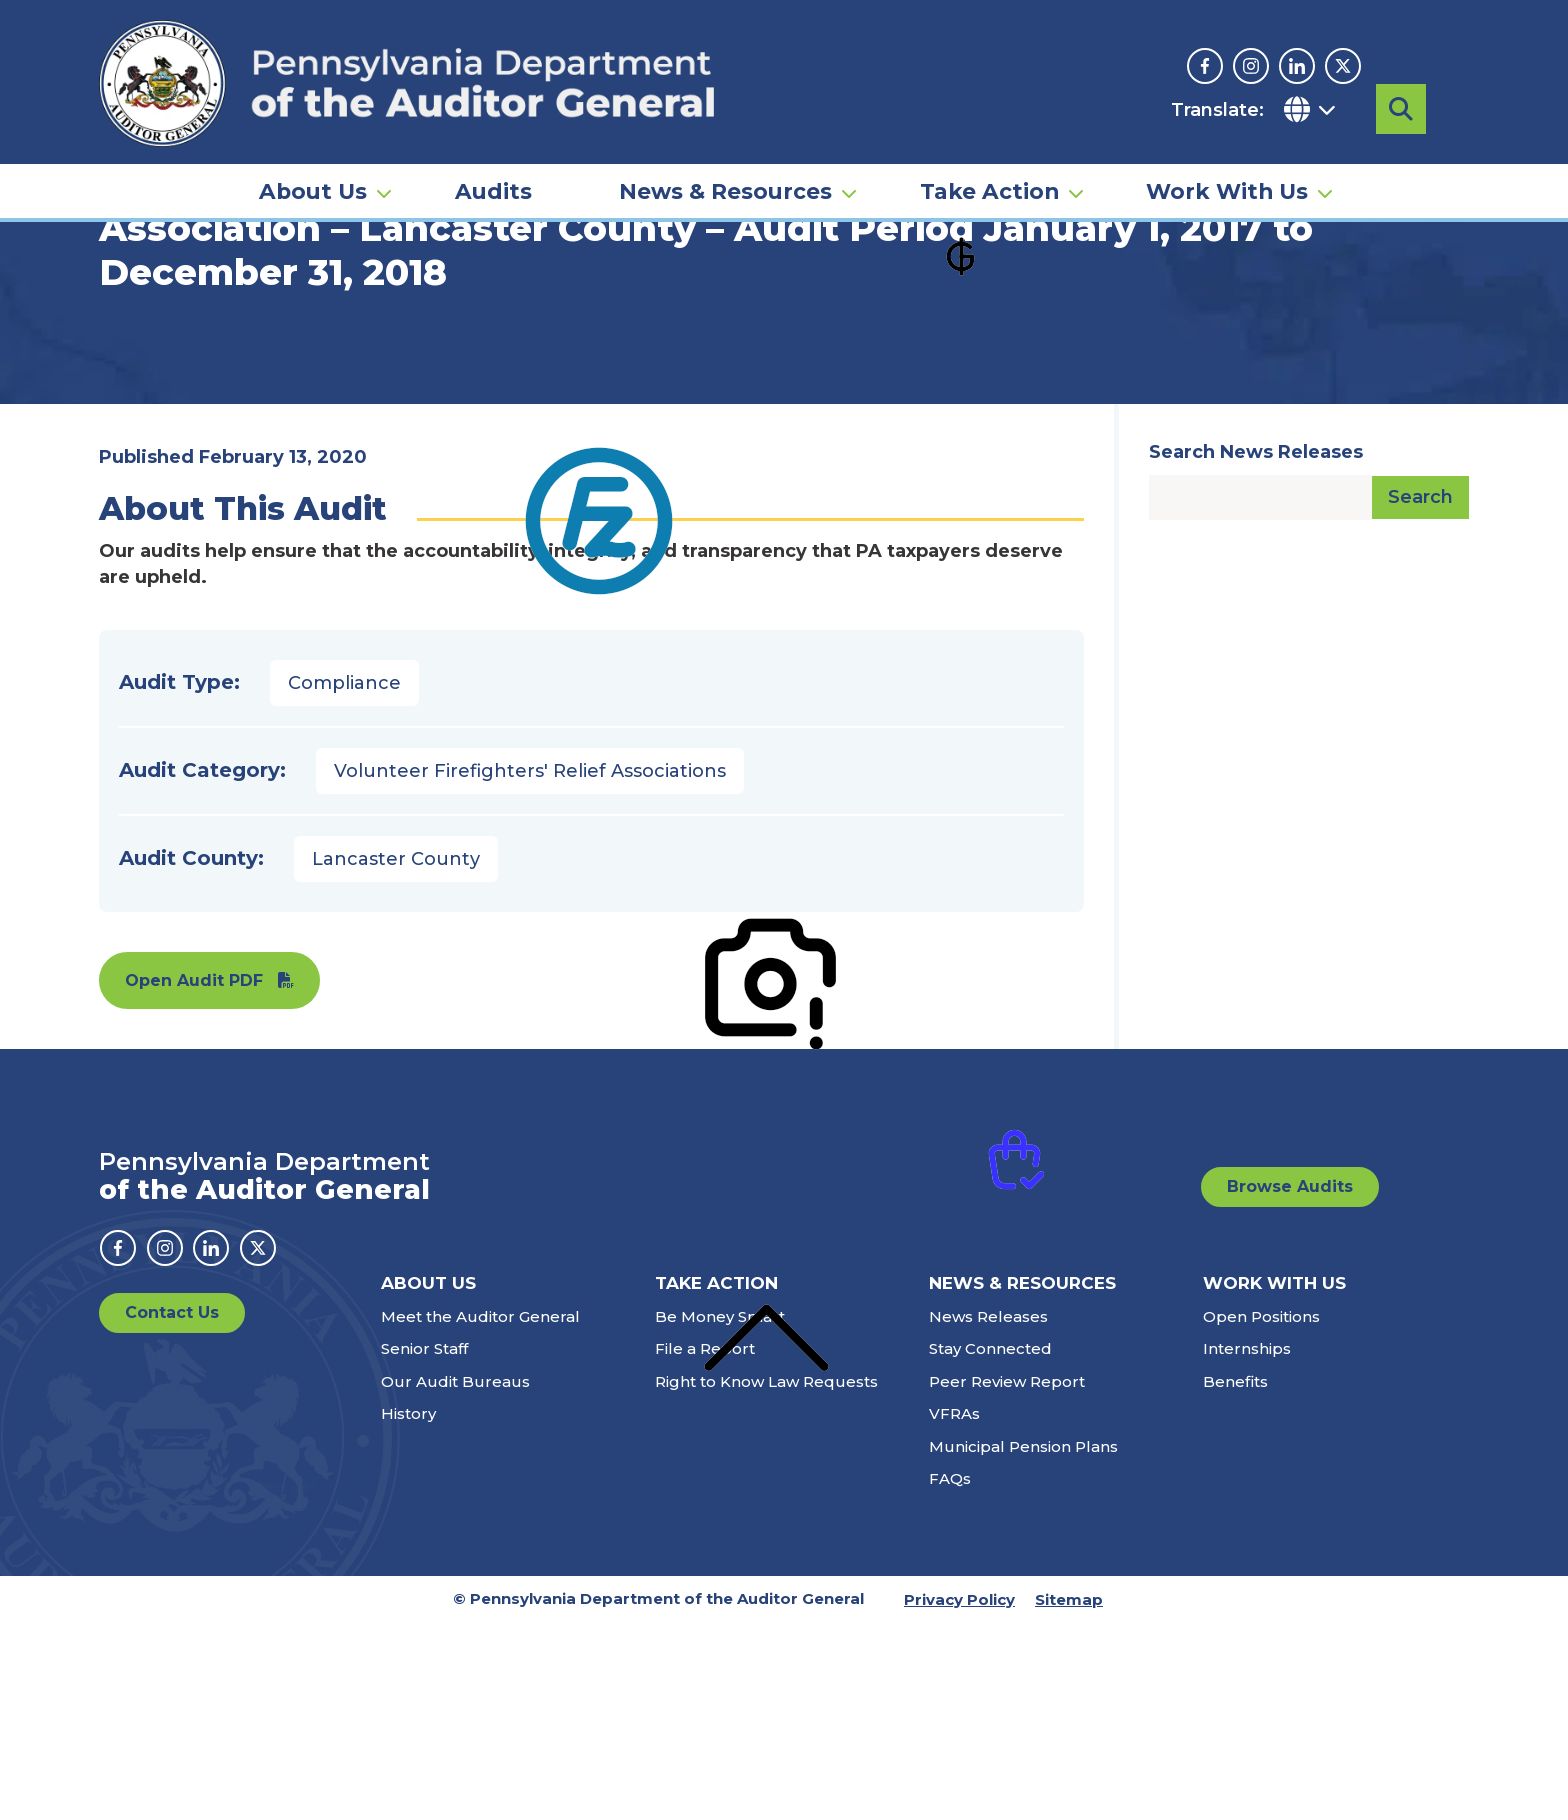  Describe the element at coordinates (599, 521) in the screenshot. I see `open filezilla ftp client` at that location.